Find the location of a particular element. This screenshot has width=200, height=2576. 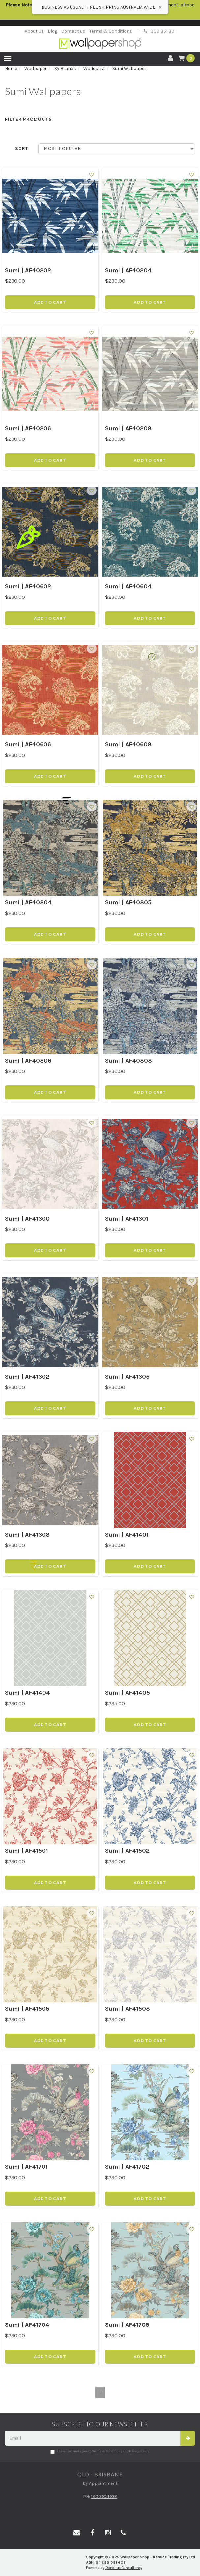

indicates afternoon time or PM hours is located at coordinates (152, 657).